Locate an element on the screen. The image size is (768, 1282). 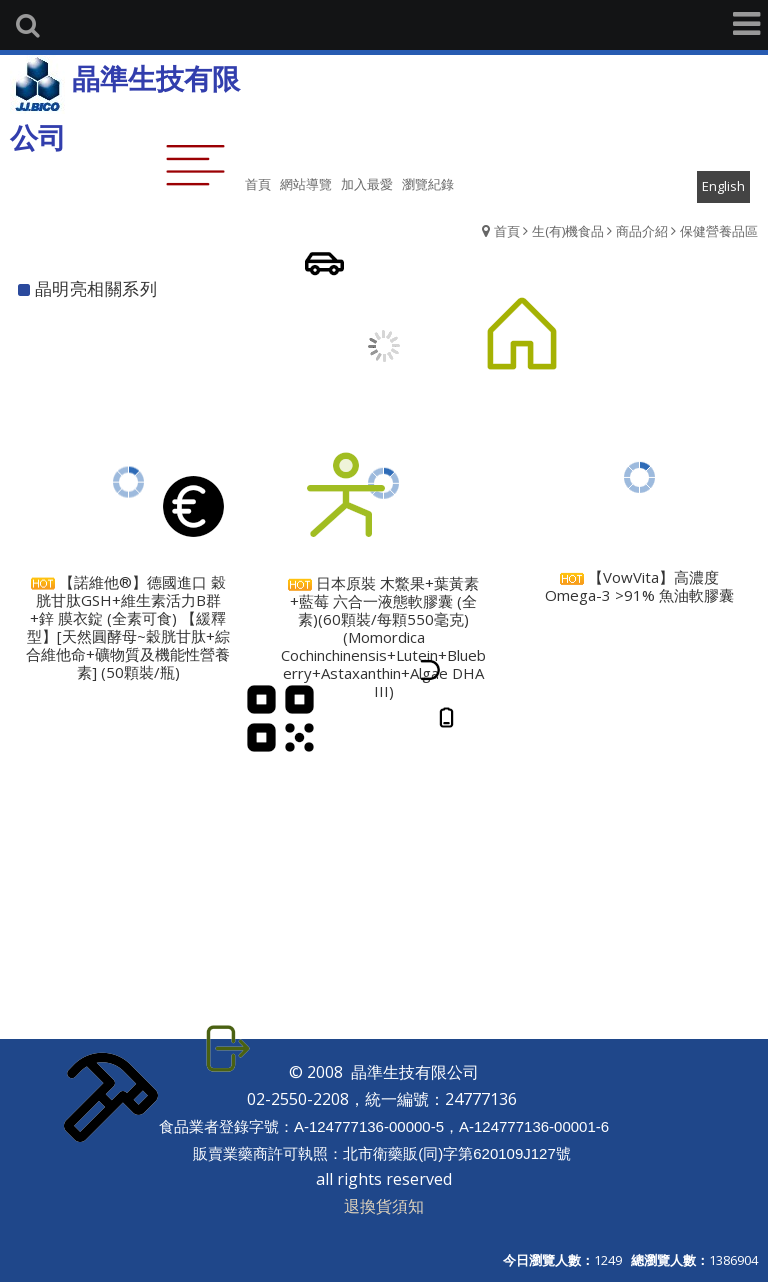
scan or generate a QR code is located at coordinates (280, 718).